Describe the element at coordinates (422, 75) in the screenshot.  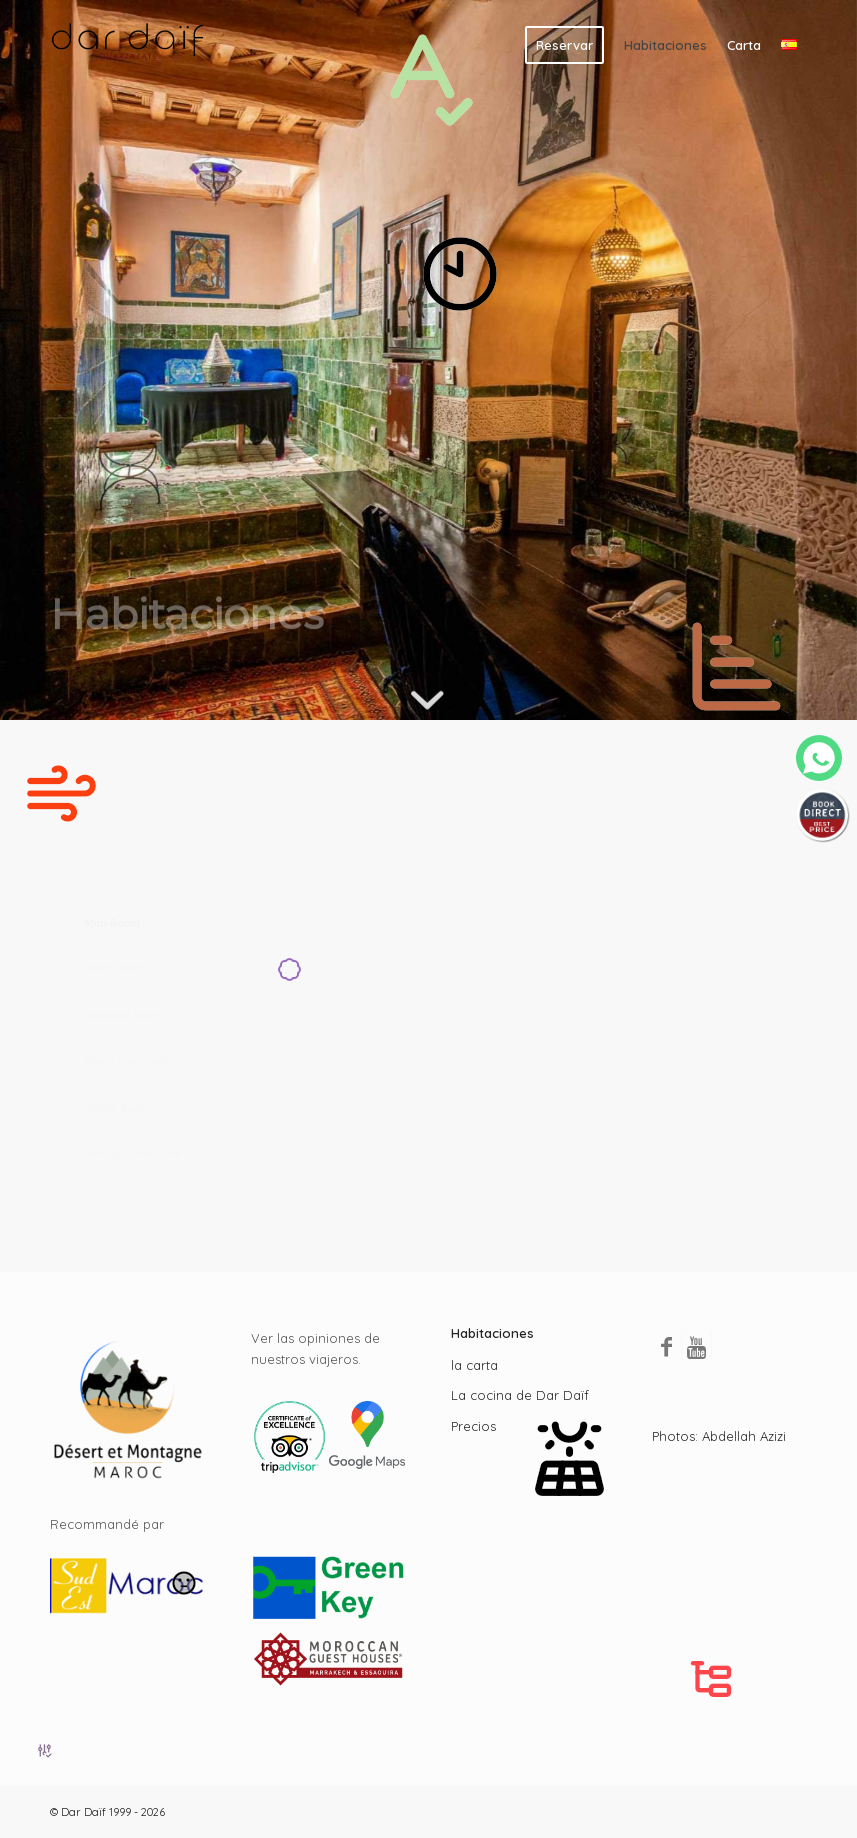
I see `check spelling and grammar` at that location.